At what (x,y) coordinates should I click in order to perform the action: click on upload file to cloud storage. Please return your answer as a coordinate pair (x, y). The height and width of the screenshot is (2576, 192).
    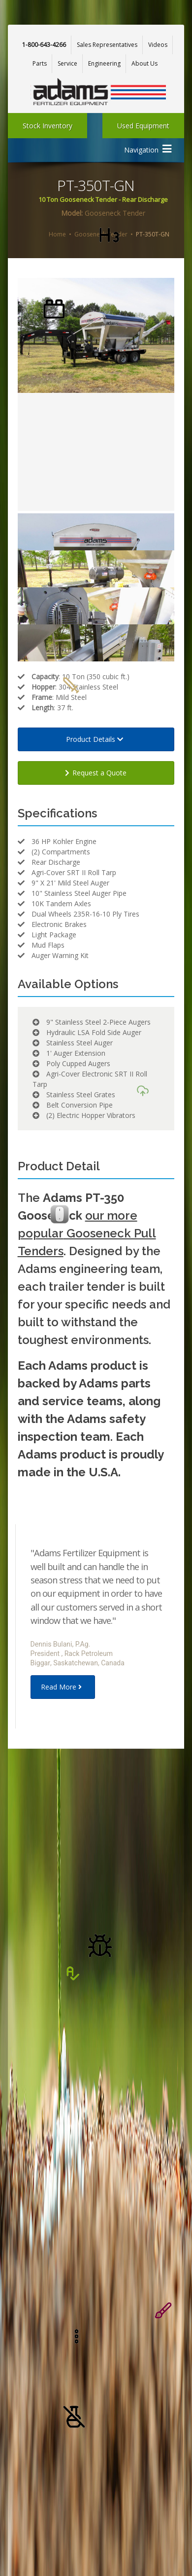
    Looking at the image, I should click on (143, 1091).